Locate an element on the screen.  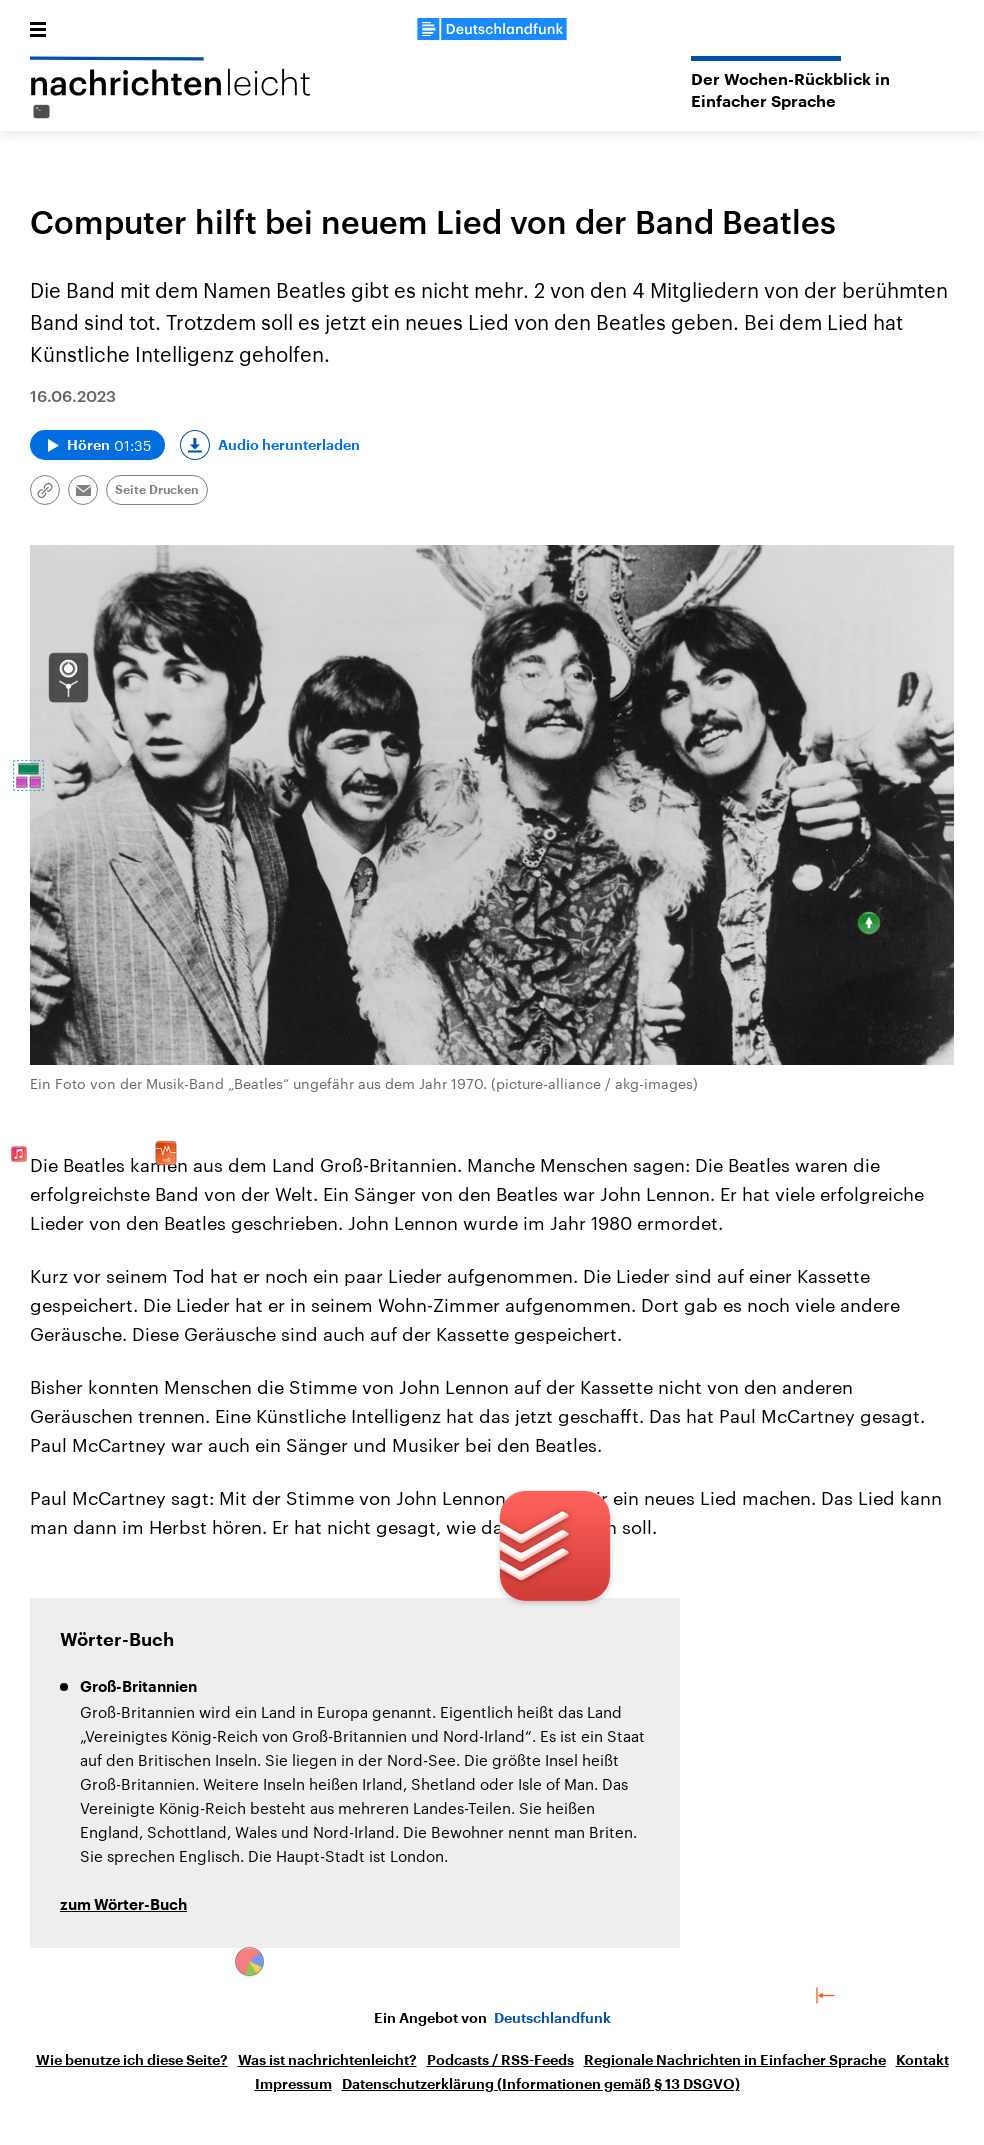
open disk usage analyzer is located at coordinates (249, 1961).